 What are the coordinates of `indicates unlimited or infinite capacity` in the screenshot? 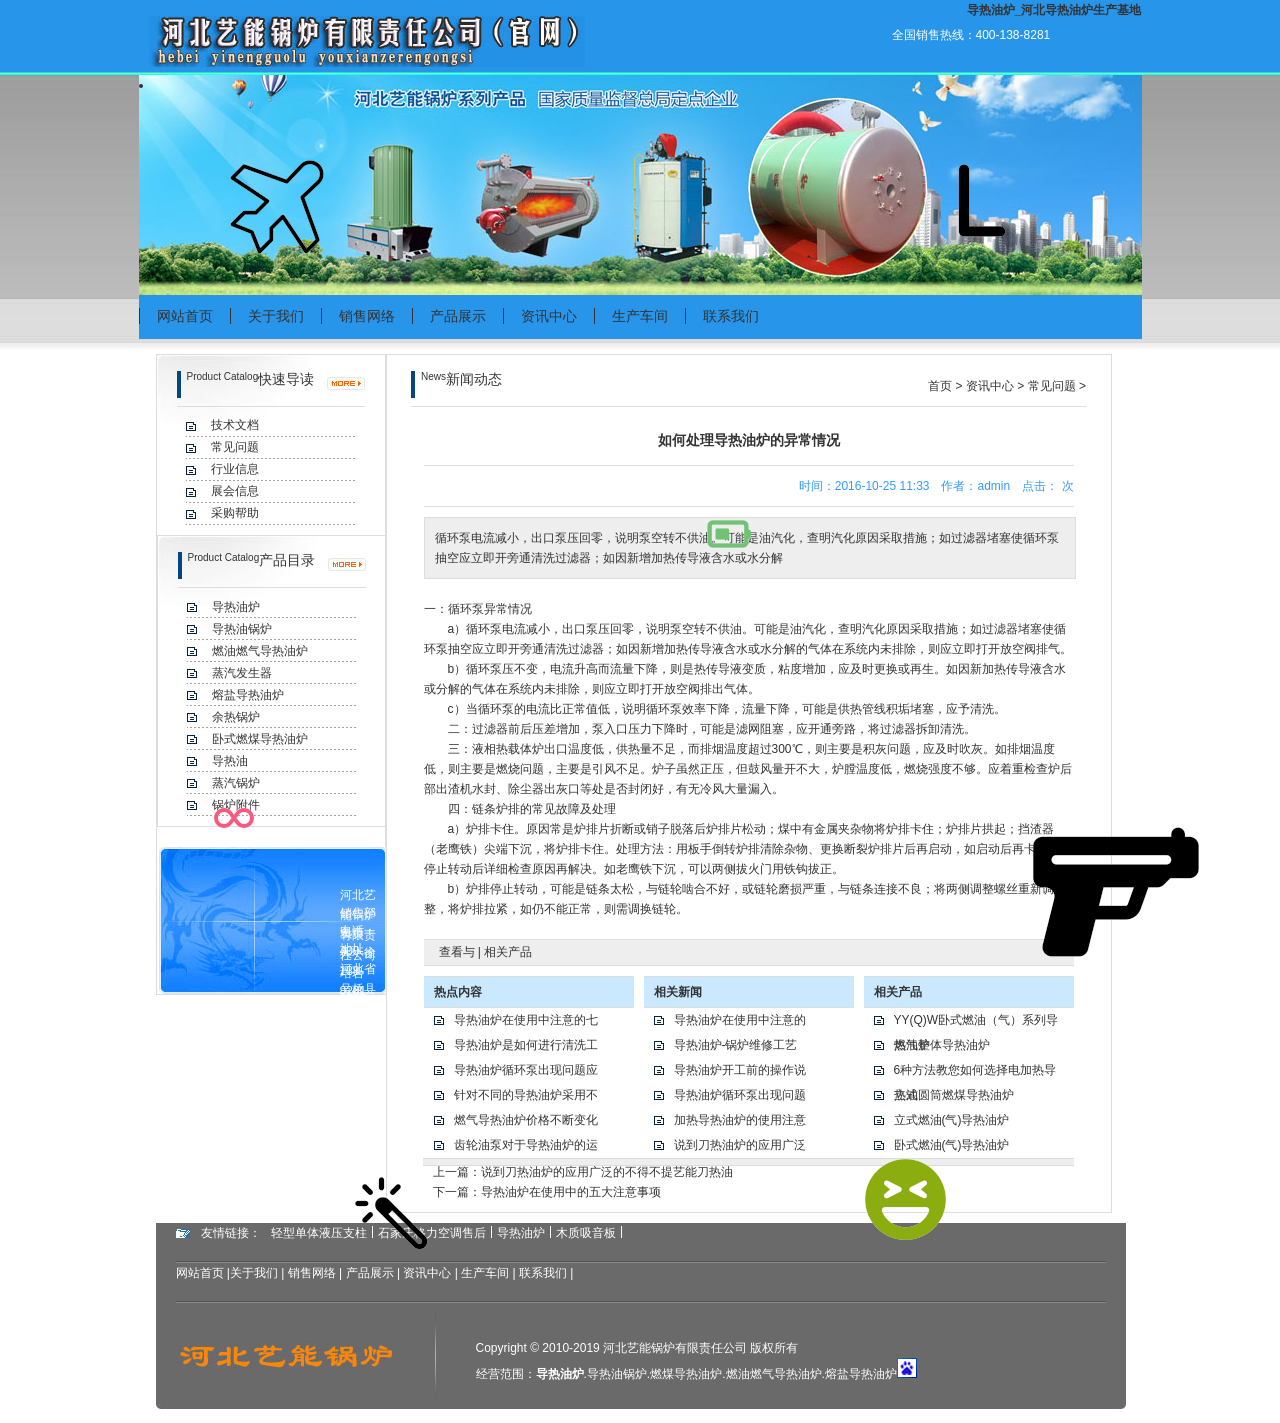 It's located at (234, 818).